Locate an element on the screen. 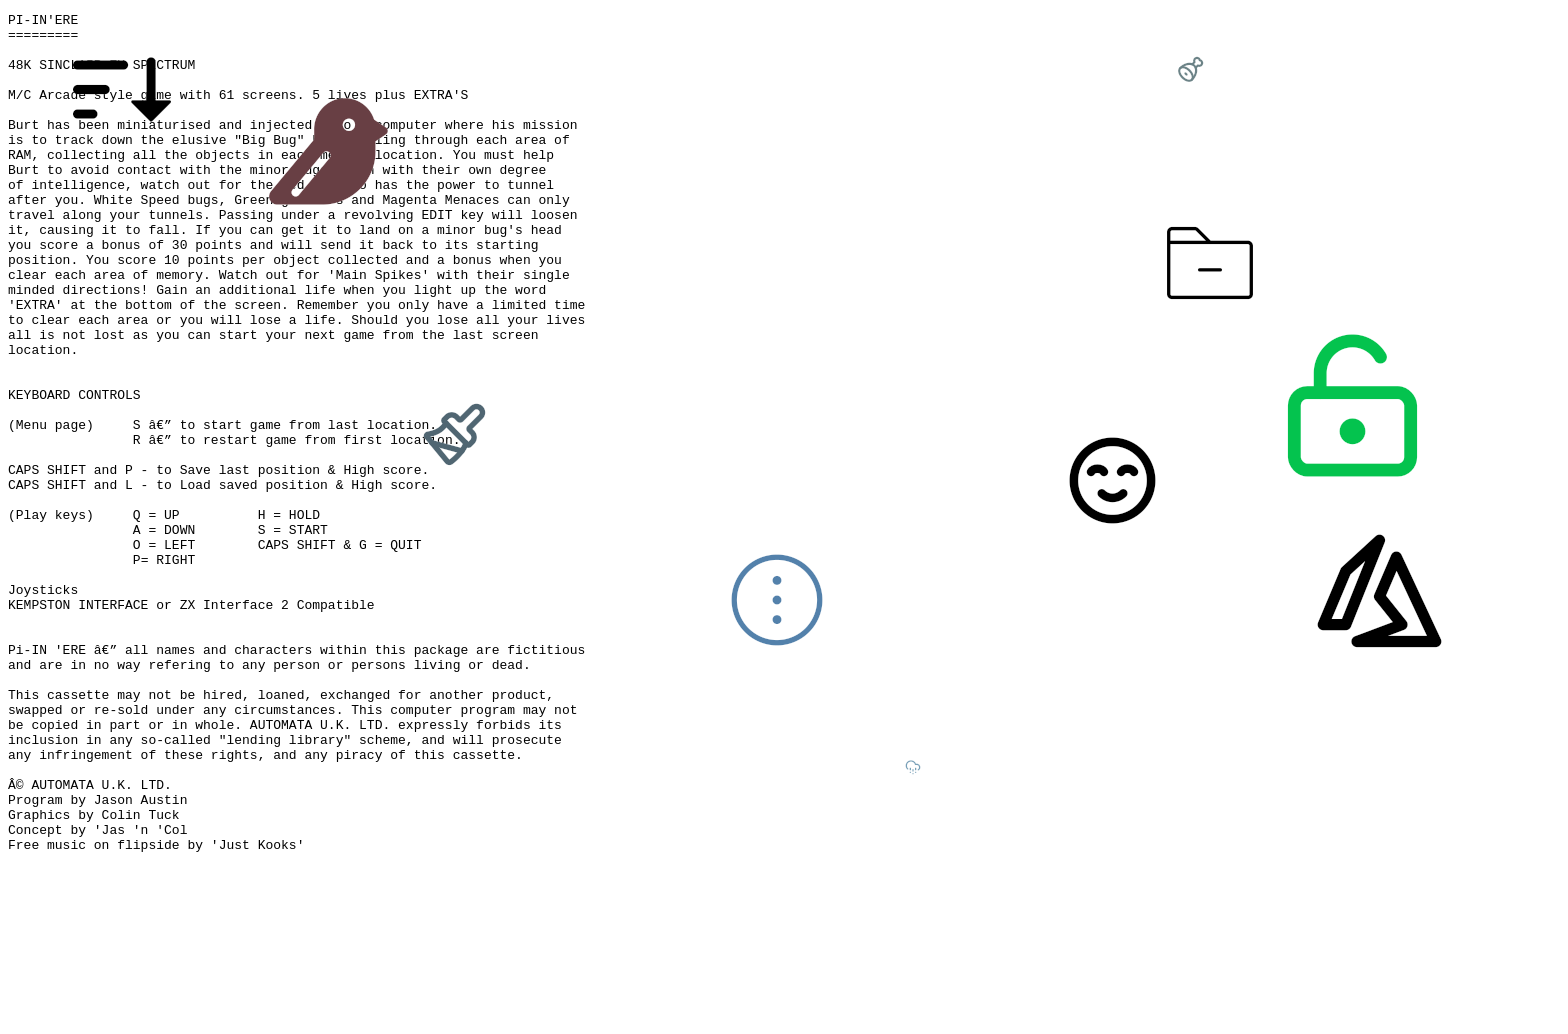 Image resolution: width=1568 pixels, height=1034 pixels. open more options menu is located at coordinates (777, 600).